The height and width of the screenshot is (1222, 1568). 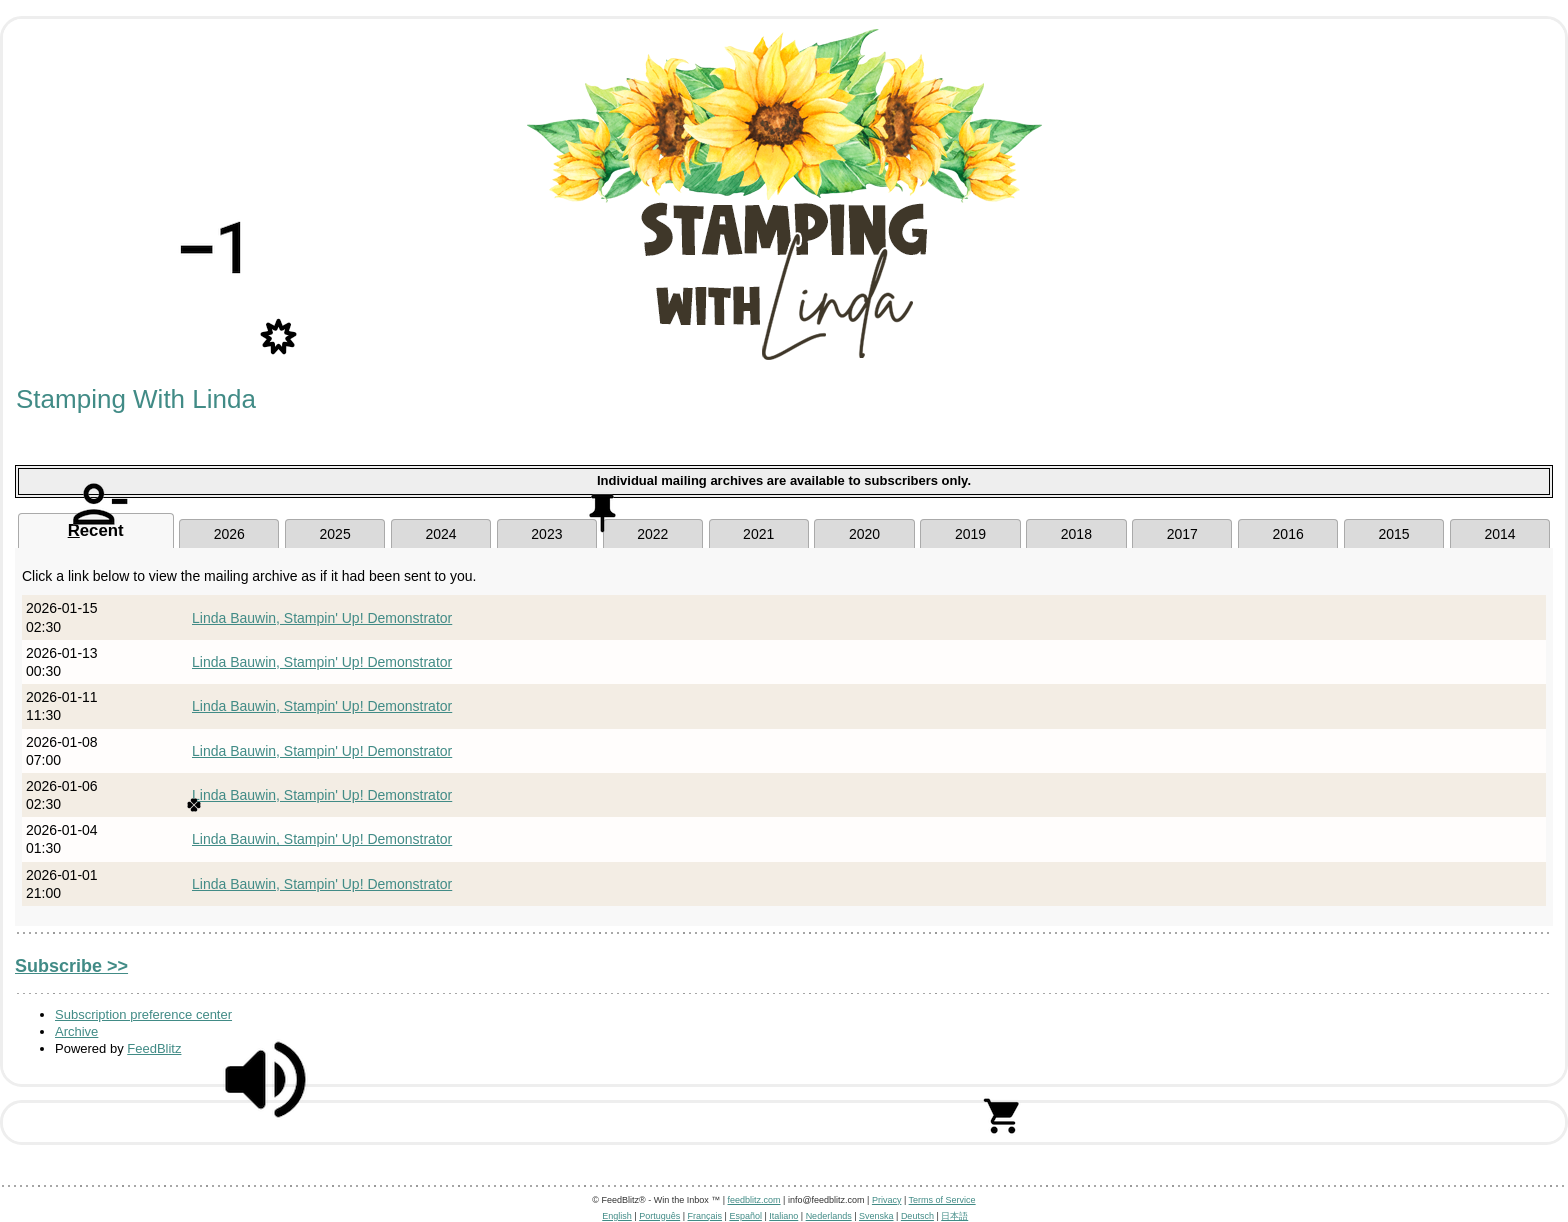 I want to click on decrease exposure by one stop in photo editing, so click(x=212, y=249).